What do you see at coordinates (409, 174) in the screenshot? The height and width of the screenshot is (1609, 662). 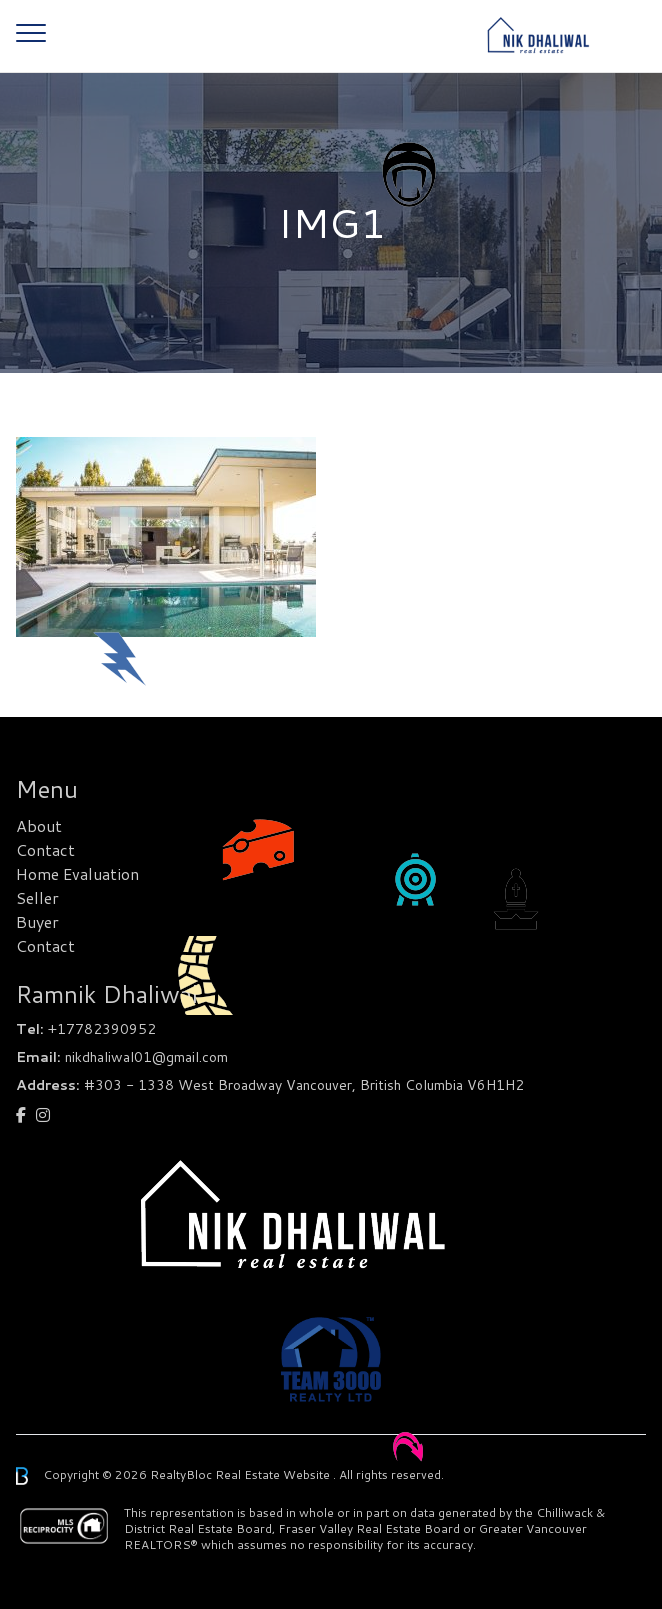 I see `indicates poison or venom status effect` at bounding box center [409, 174].